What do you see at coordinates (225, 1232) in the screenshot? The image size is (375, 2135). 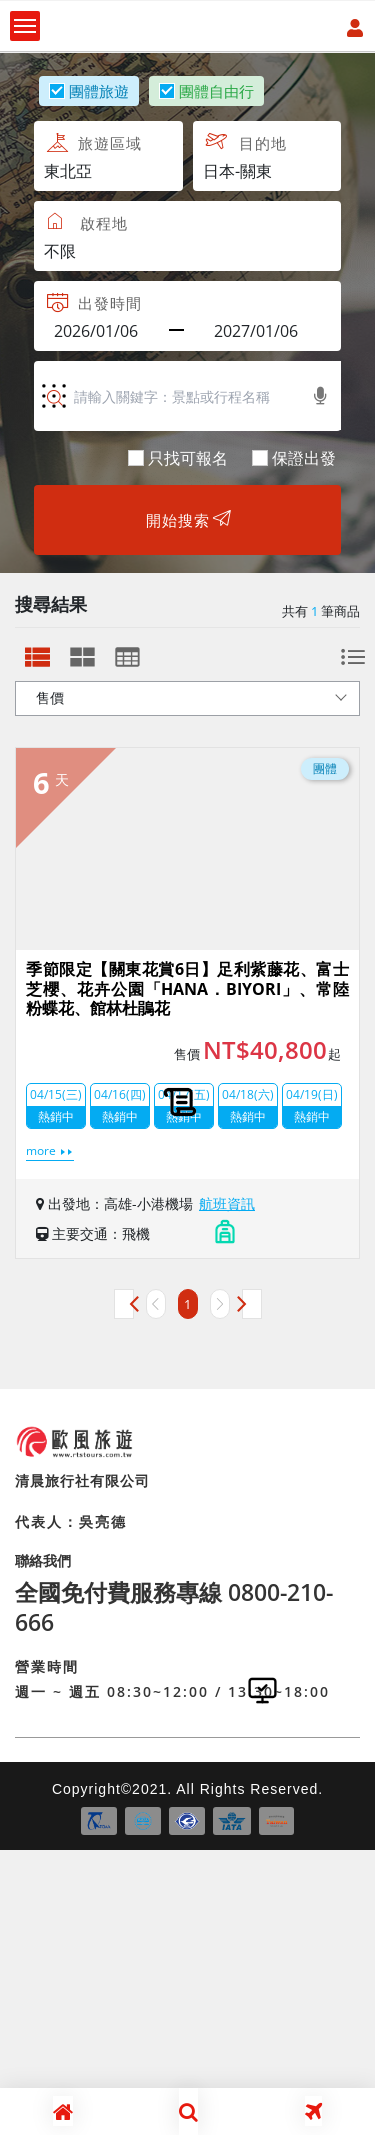 I see `access your inventory or stored items` at bounding box center [225, 1232].